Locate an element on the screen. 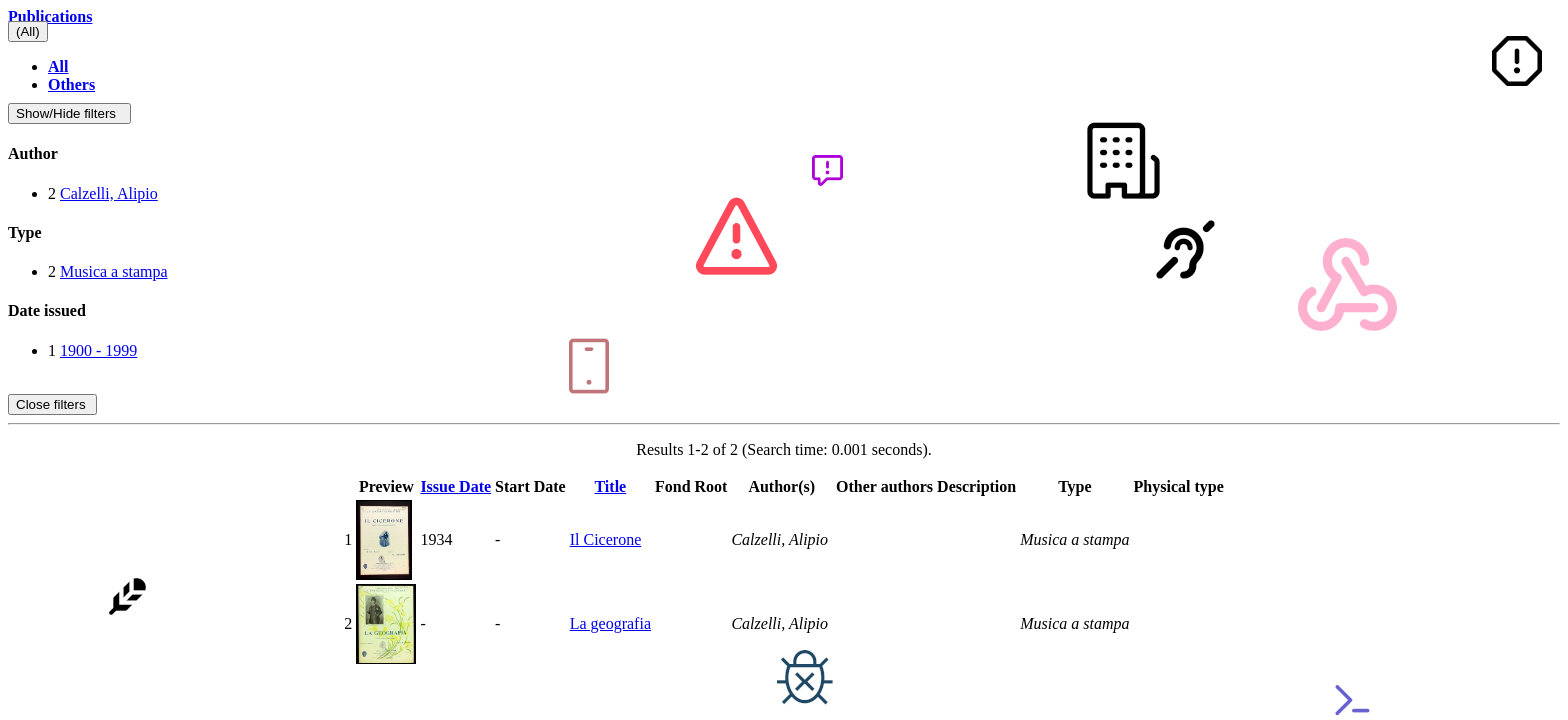  view organization or team settings is located at coordinates (1123, 162).